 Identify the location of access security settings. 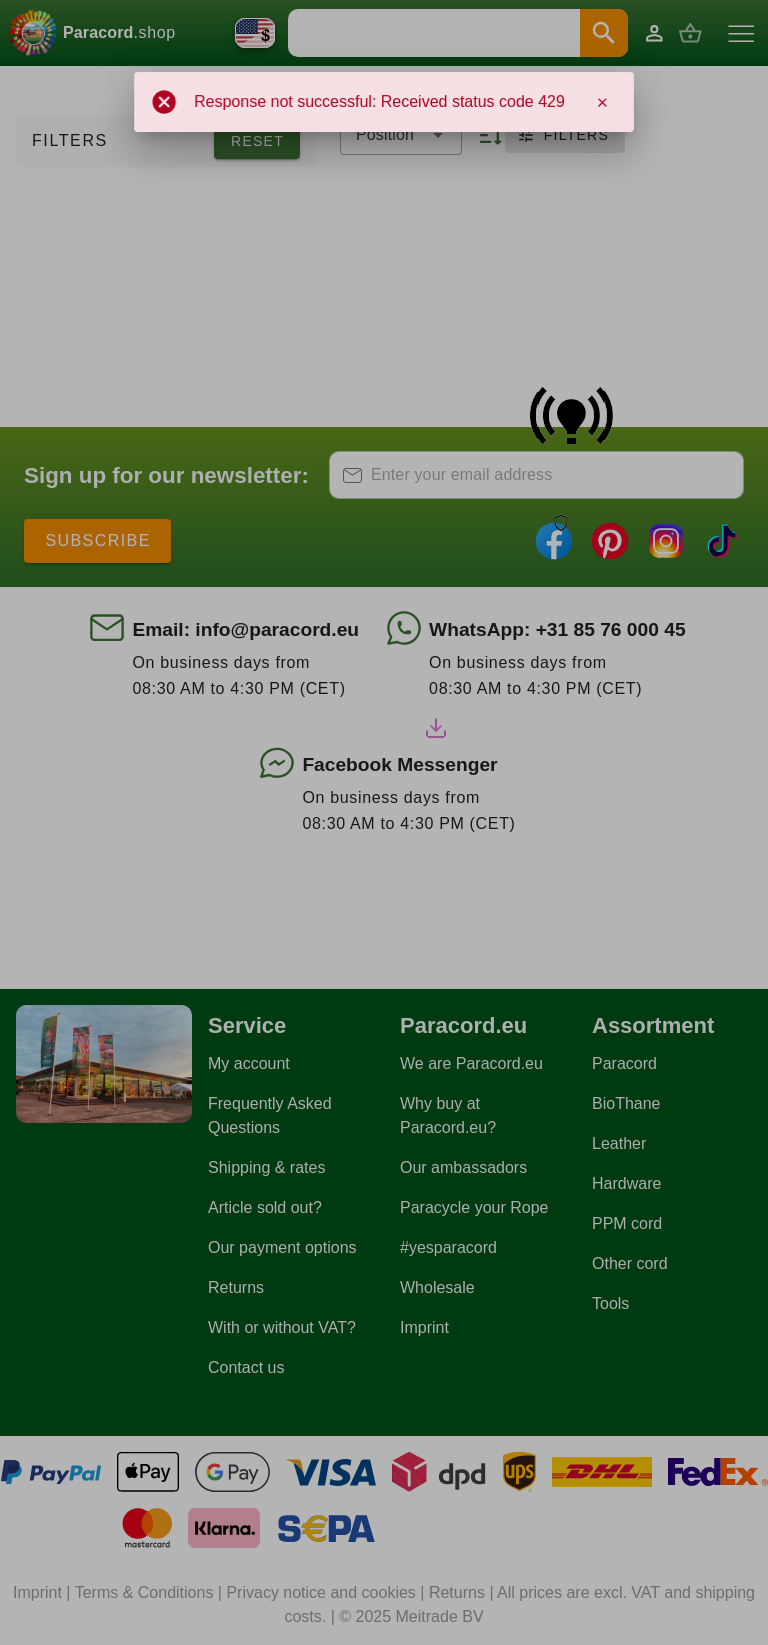
(561, 523).